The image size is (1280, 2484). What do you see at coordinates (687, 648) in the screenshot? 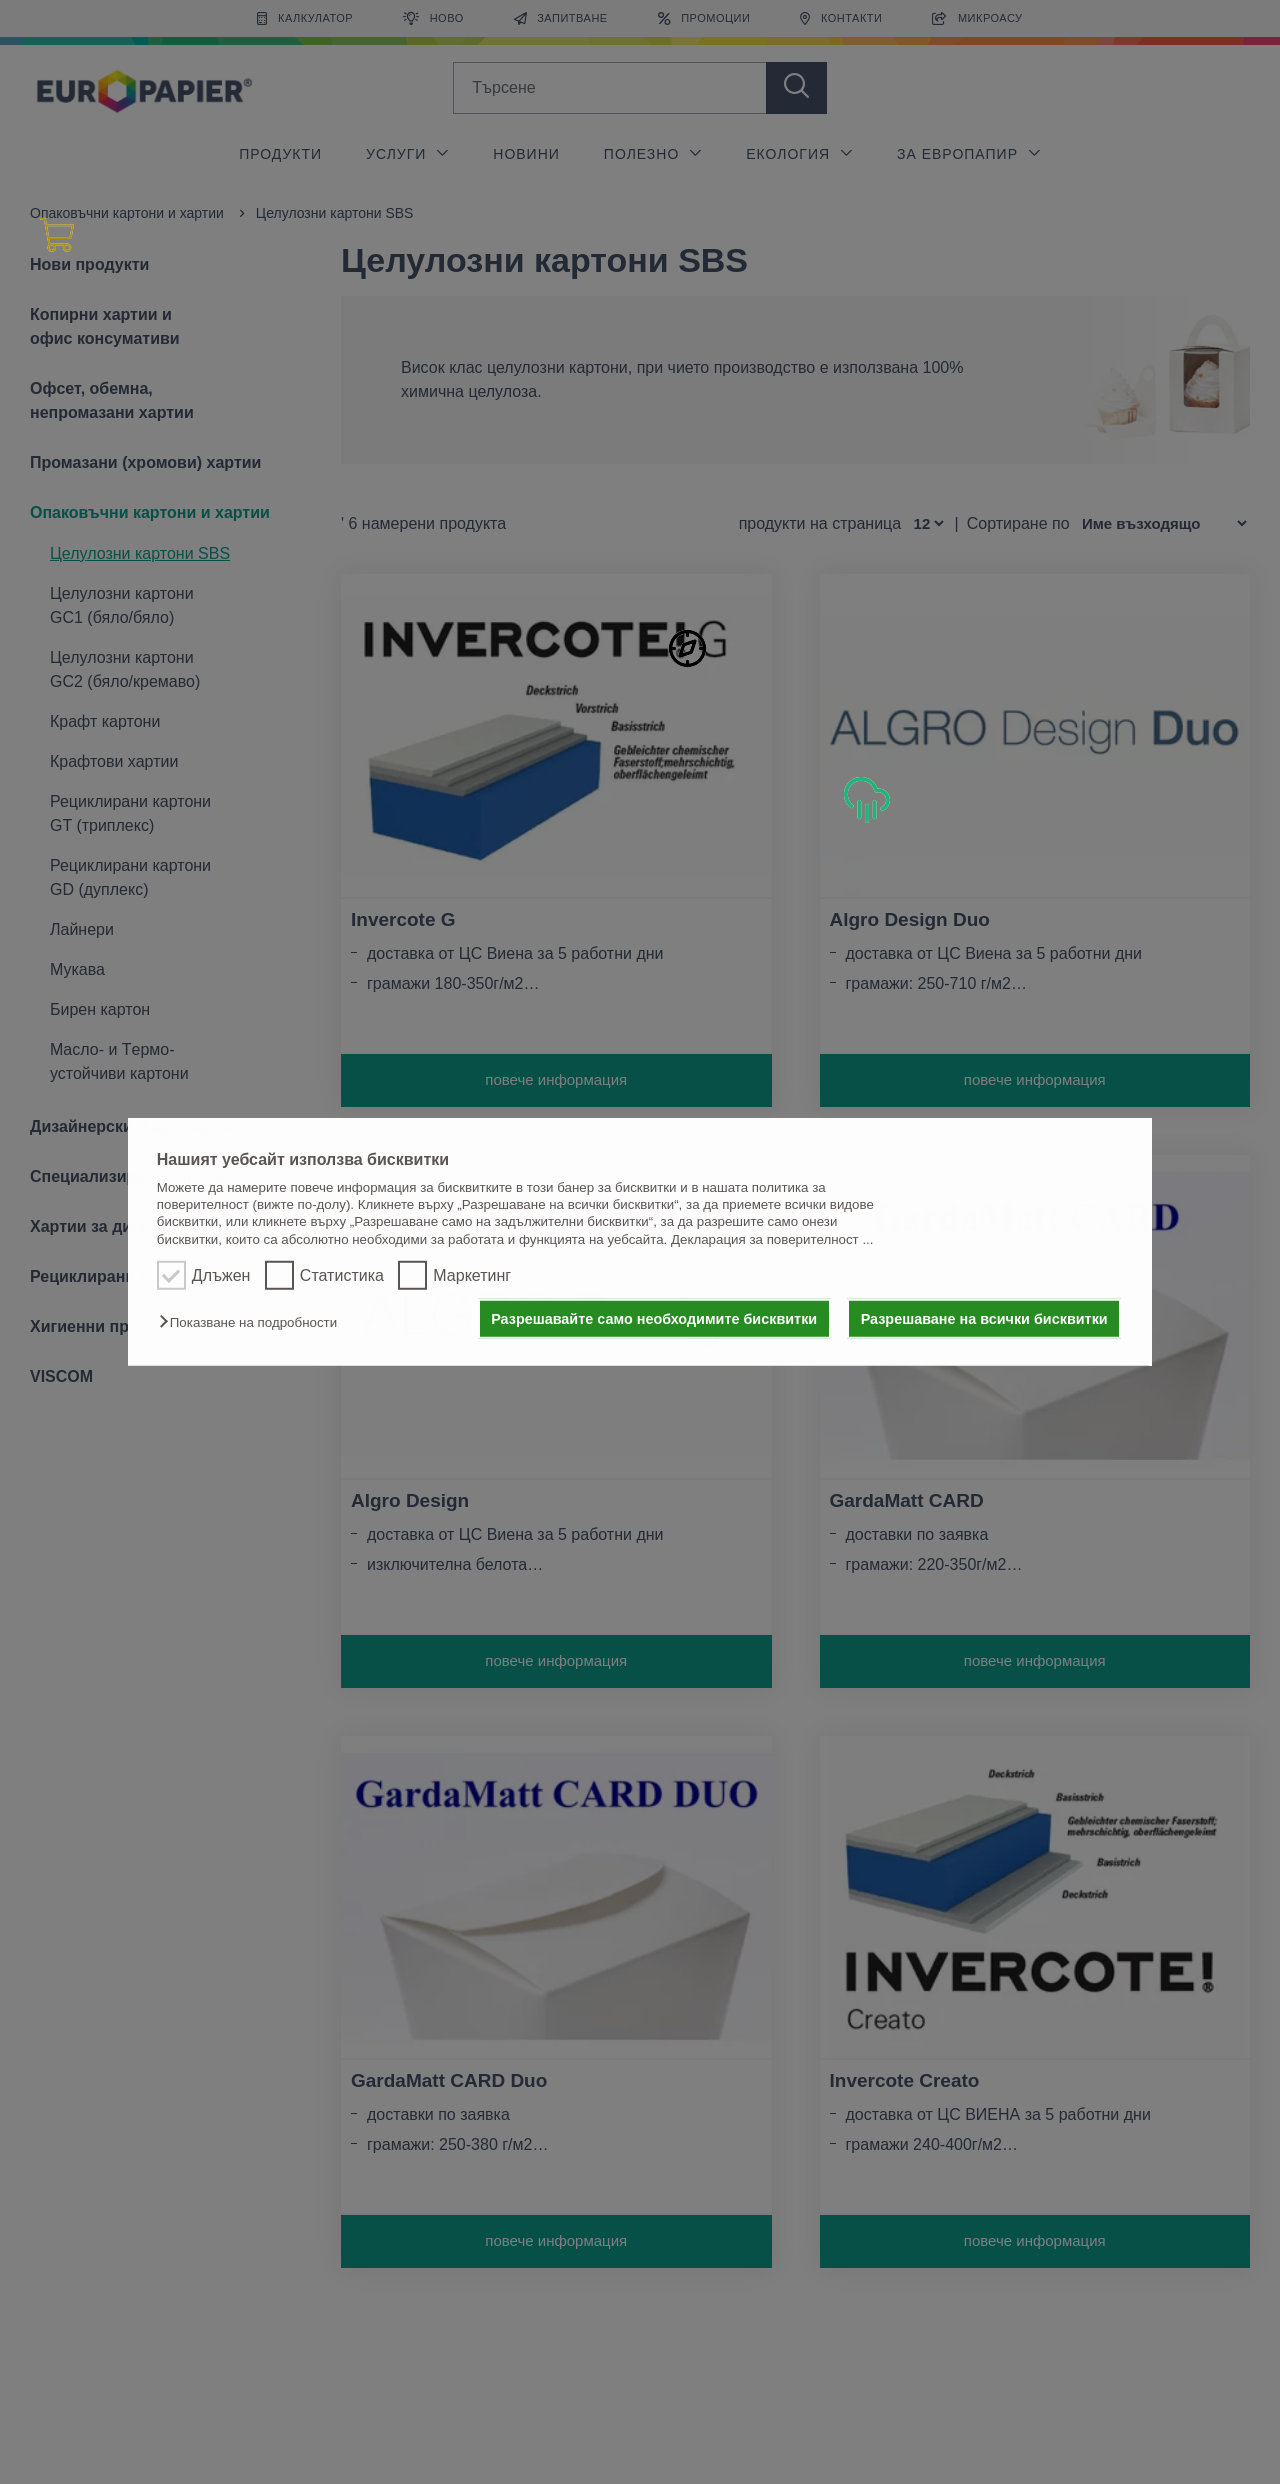
I see `access navigation or direction features` at bounding box center [687, 648].